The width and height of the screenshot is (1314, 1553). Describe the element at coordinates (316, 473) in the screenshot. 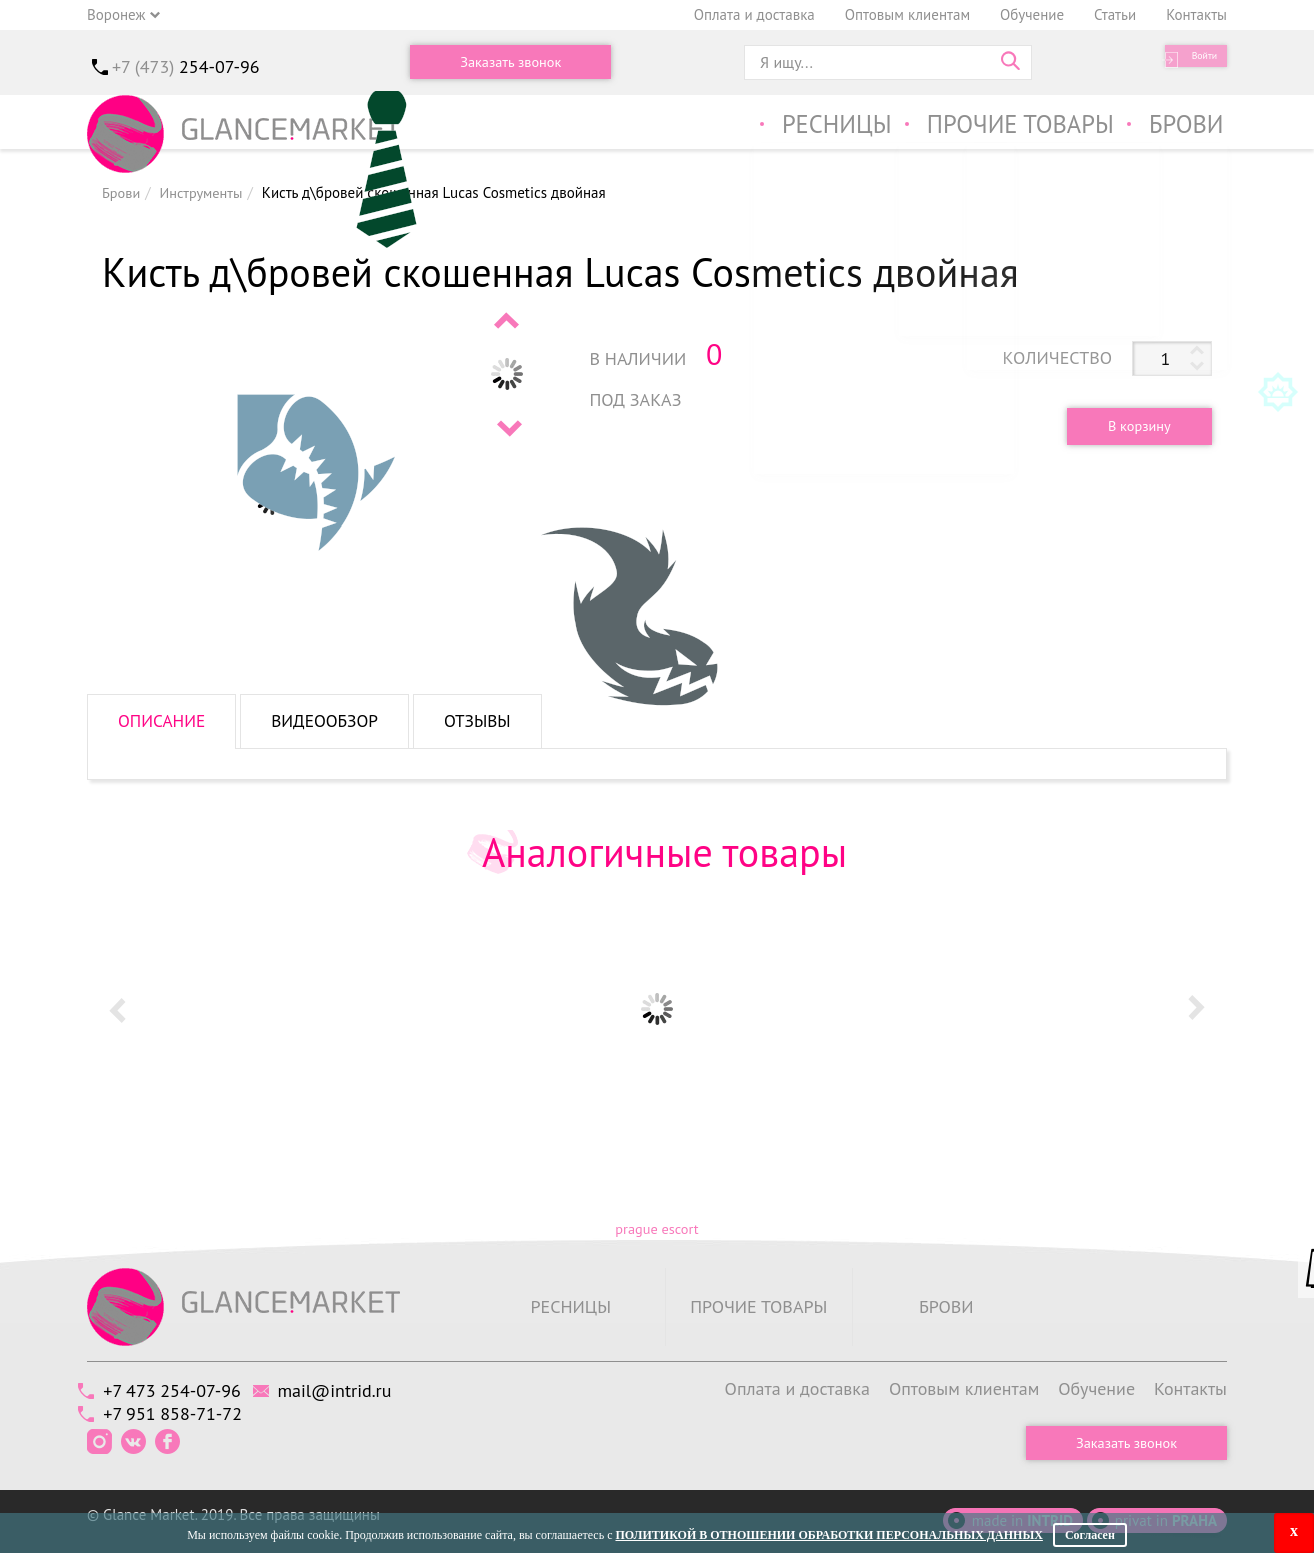

I see `initiate a claw attack or slash ability` at that location.